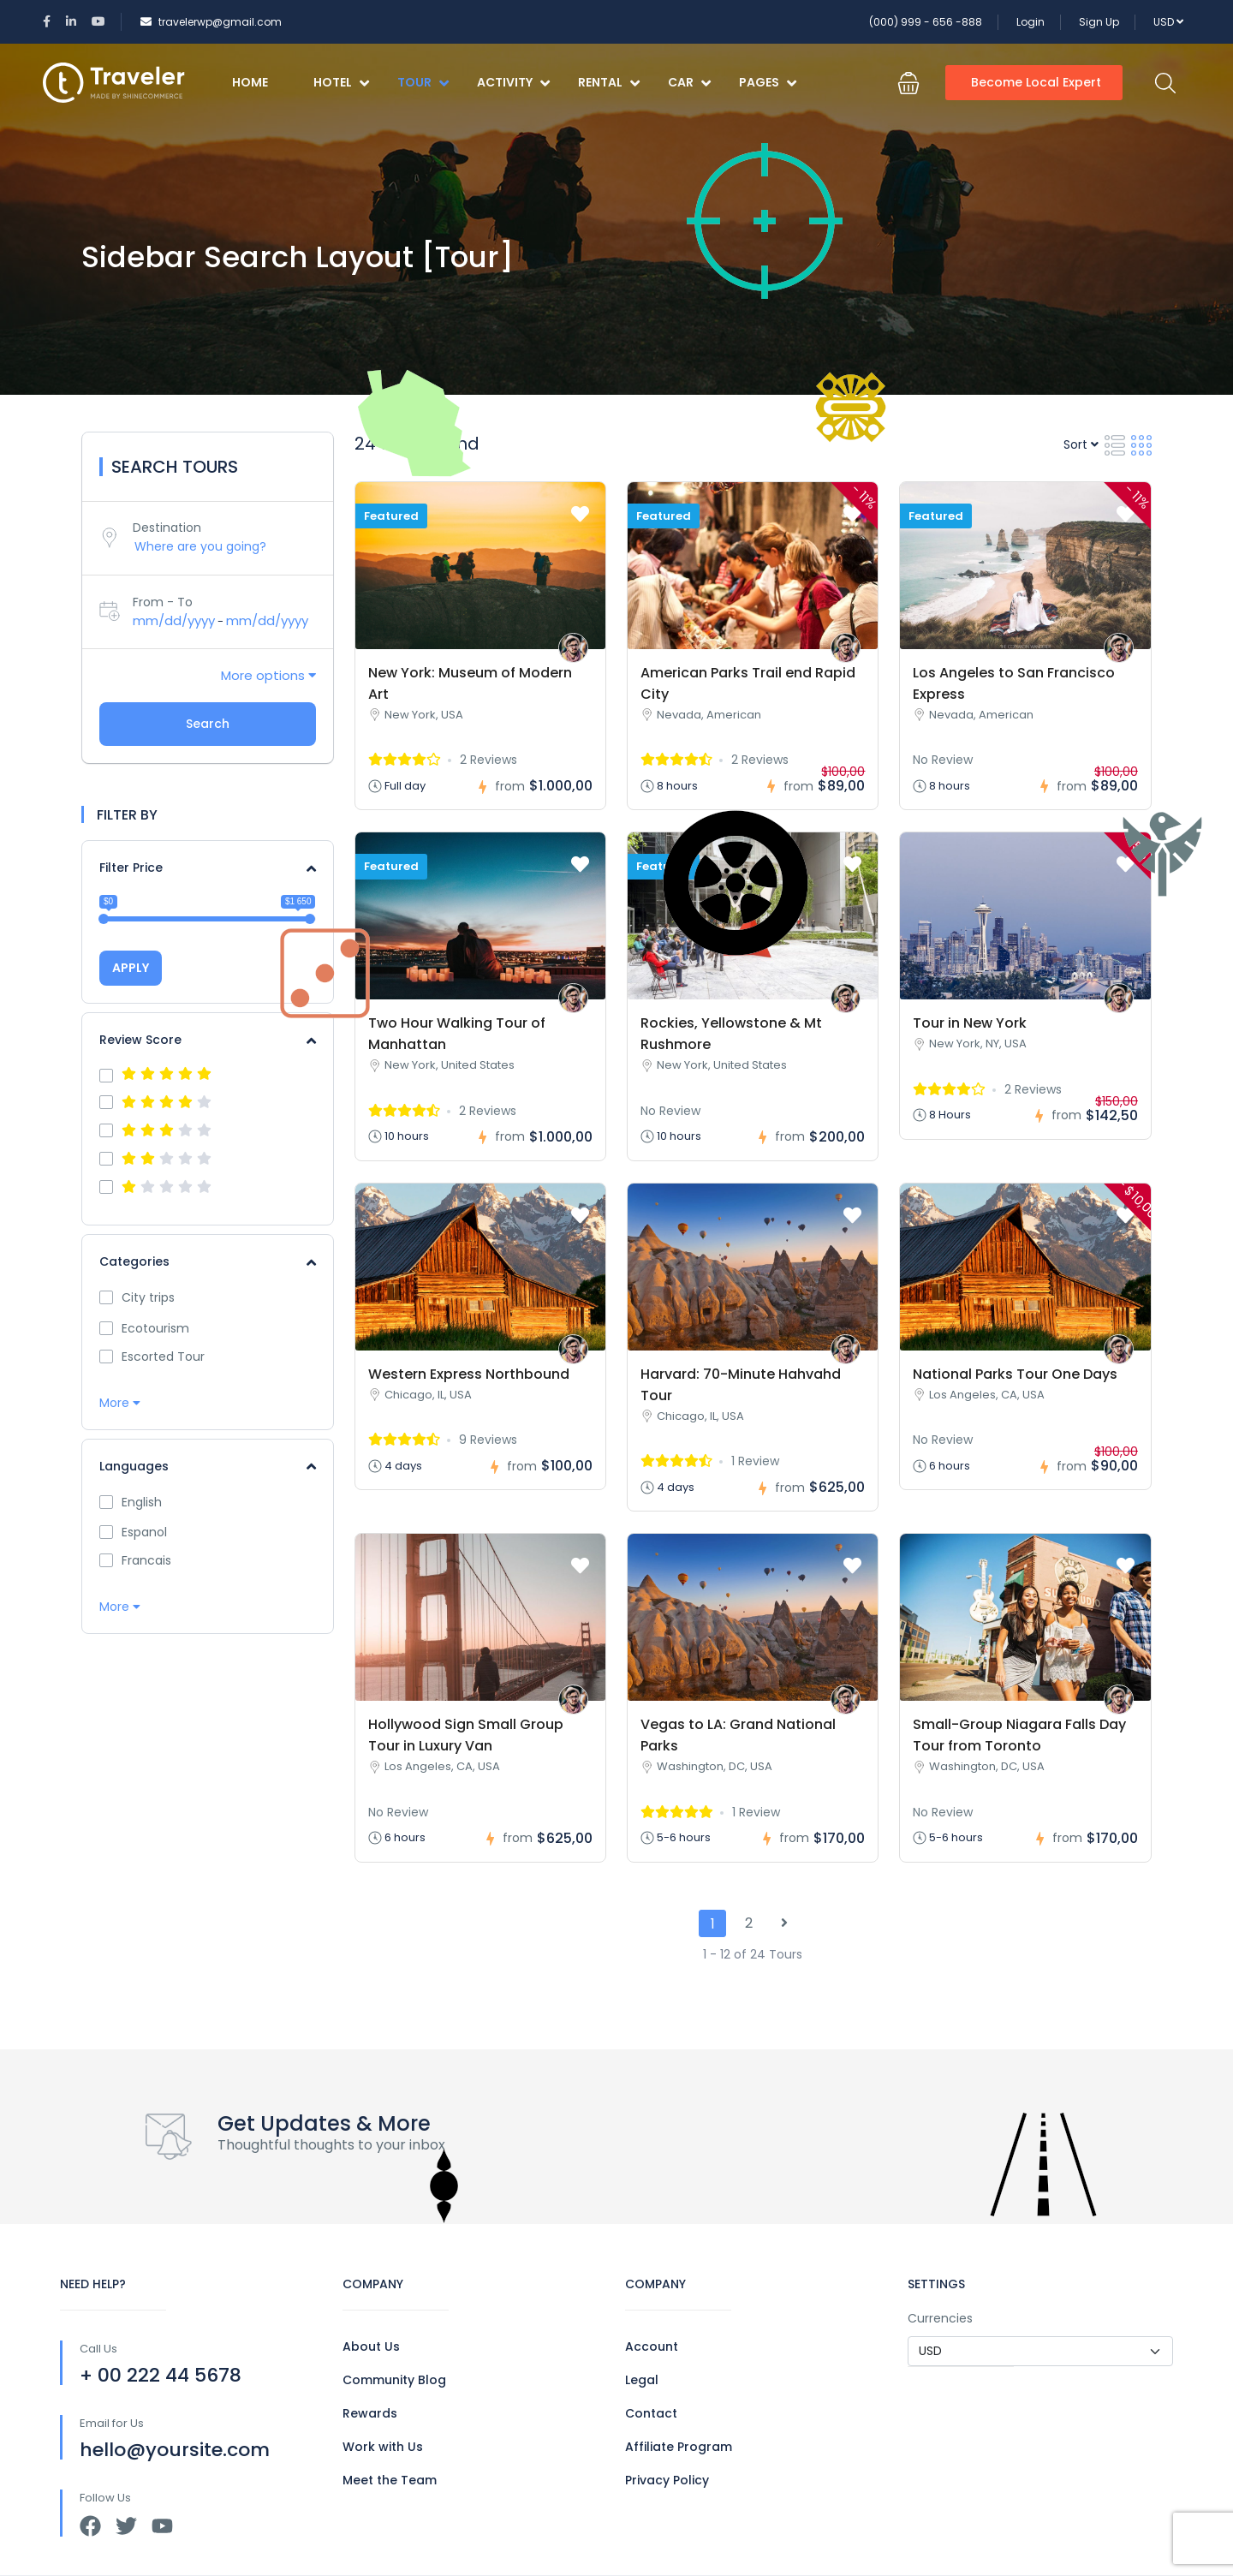 The height and width of the screenshot is (2576, 1233). I want to click on indicates player has reached level two, so click(444, 2185).